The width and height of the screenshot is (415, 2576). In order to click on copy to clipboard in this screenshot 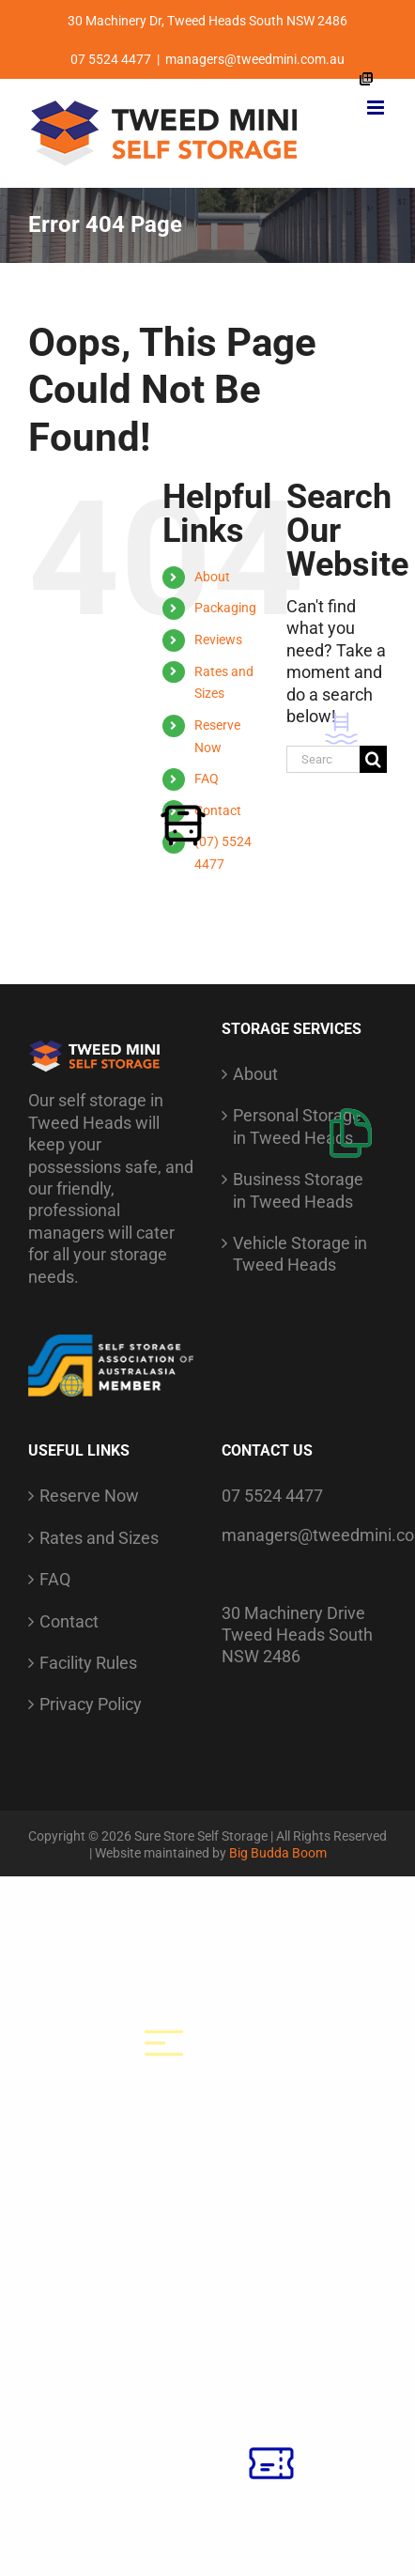, I will do `click(350, 1133)`.